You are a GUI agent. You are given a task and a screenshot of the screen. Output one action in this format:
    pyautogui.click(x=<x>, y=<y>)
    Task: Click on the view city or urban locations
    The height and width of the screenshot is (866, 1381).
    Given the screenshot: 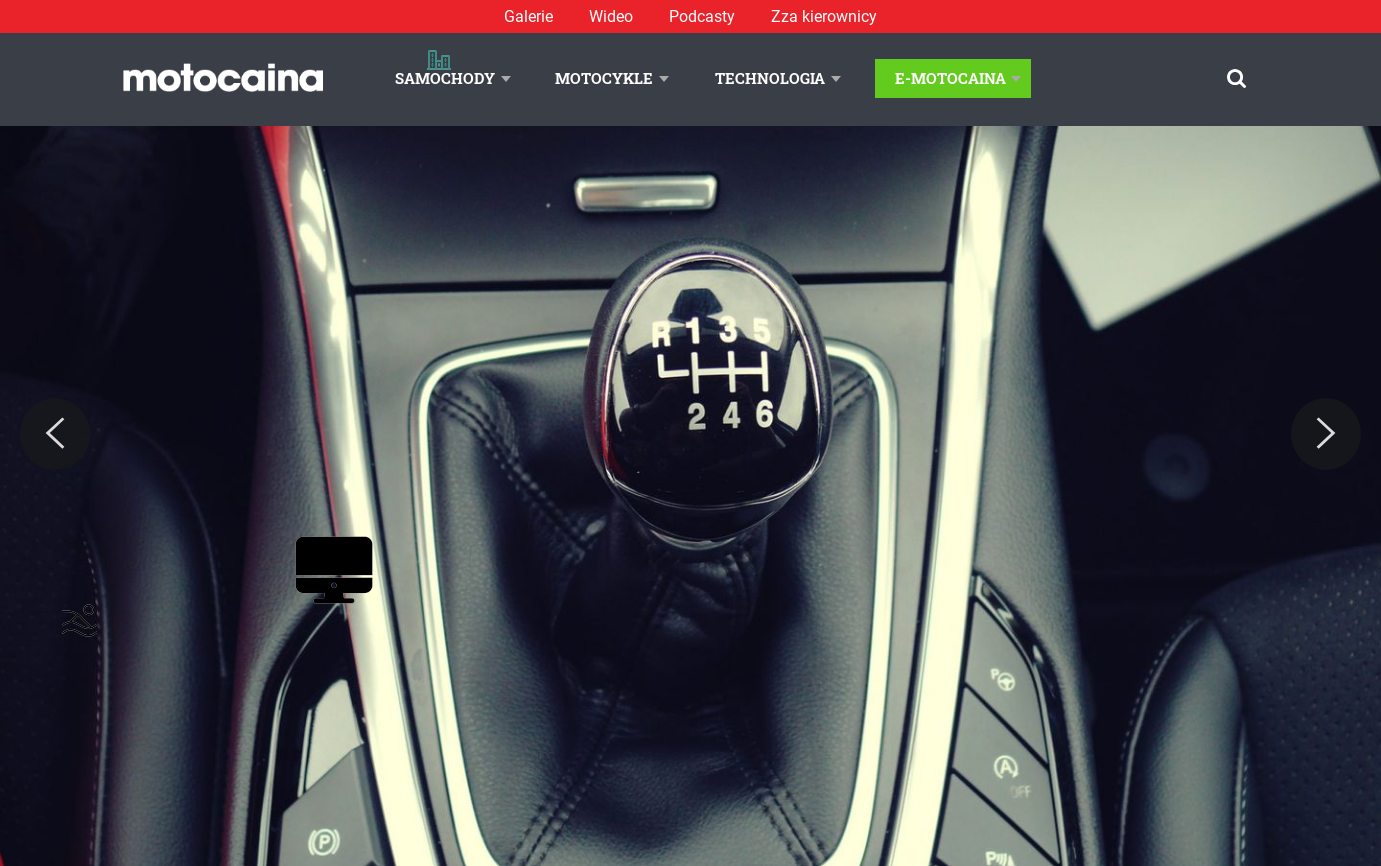 What is the action you would take?
    pyautogui.click(x=439, y=60)
    